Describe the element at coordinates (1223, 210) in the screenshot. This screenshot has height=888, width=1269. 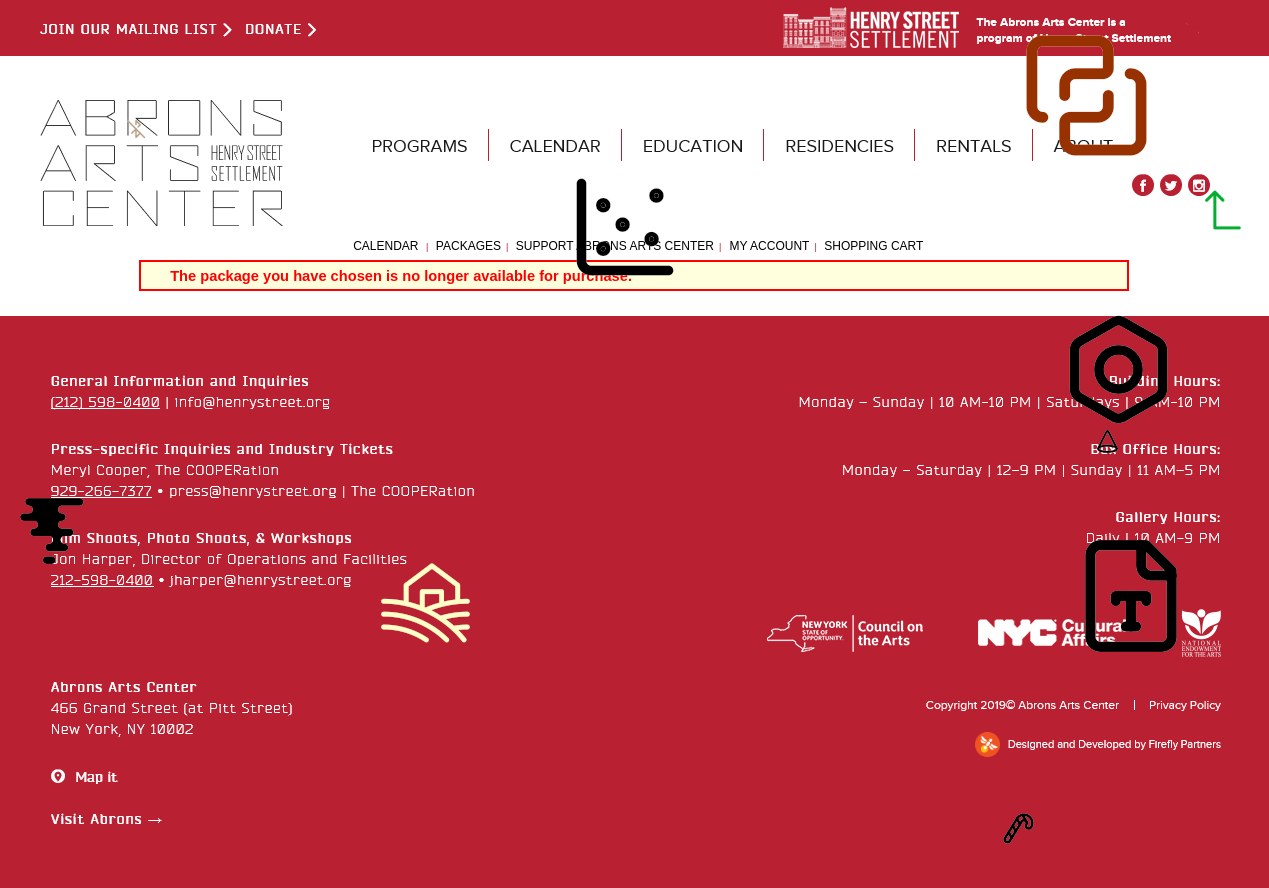
I see `go back and up to previous level` at that location.